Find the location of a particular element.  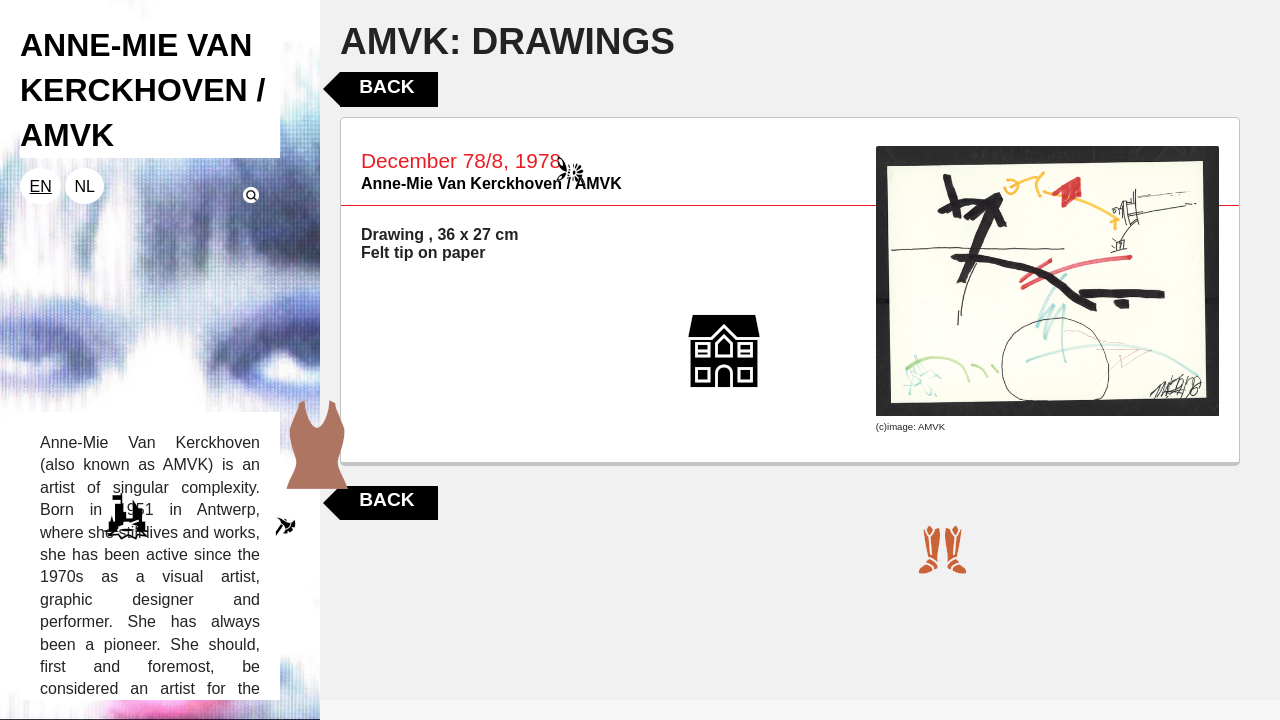

access garden or nature-themed game content is located at coordinates (570, 171).